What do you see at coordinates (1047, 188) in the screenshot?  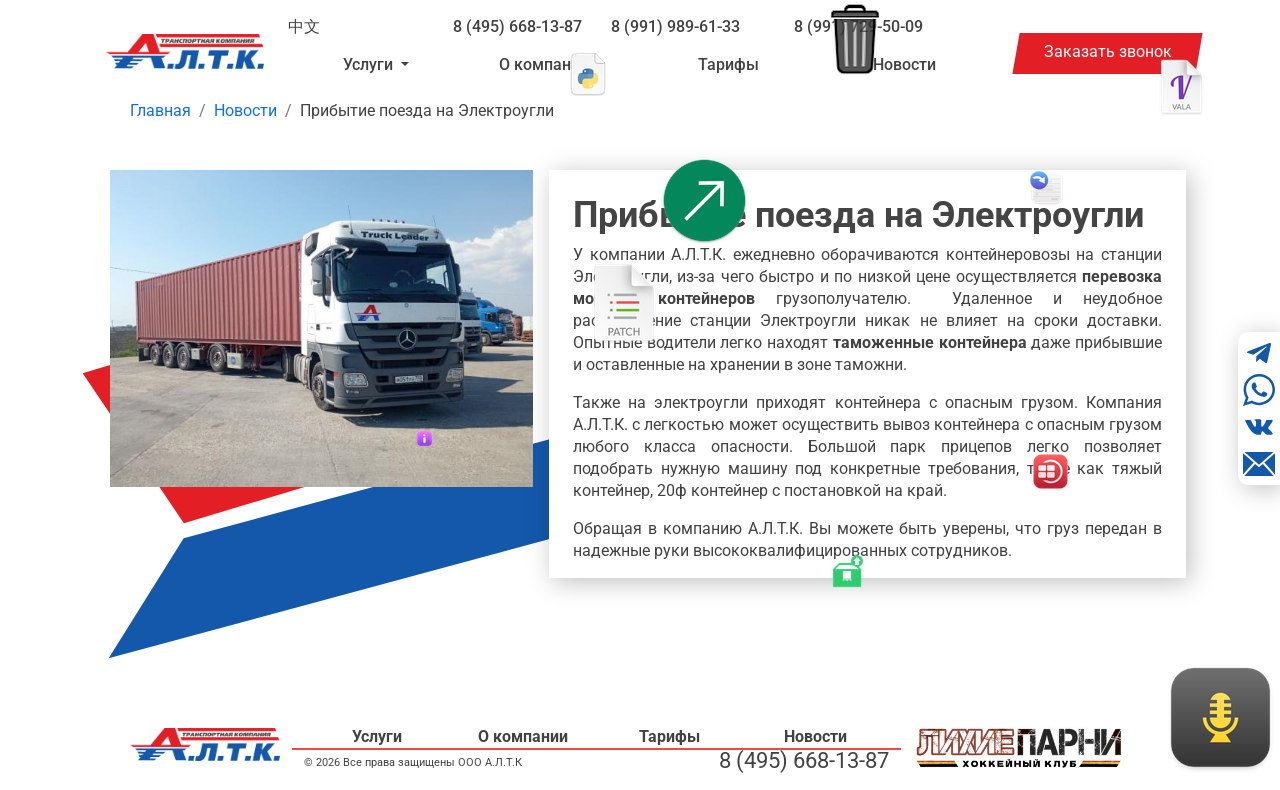 I see `open quickchar character picker app` at bounding box center [1047, 188].